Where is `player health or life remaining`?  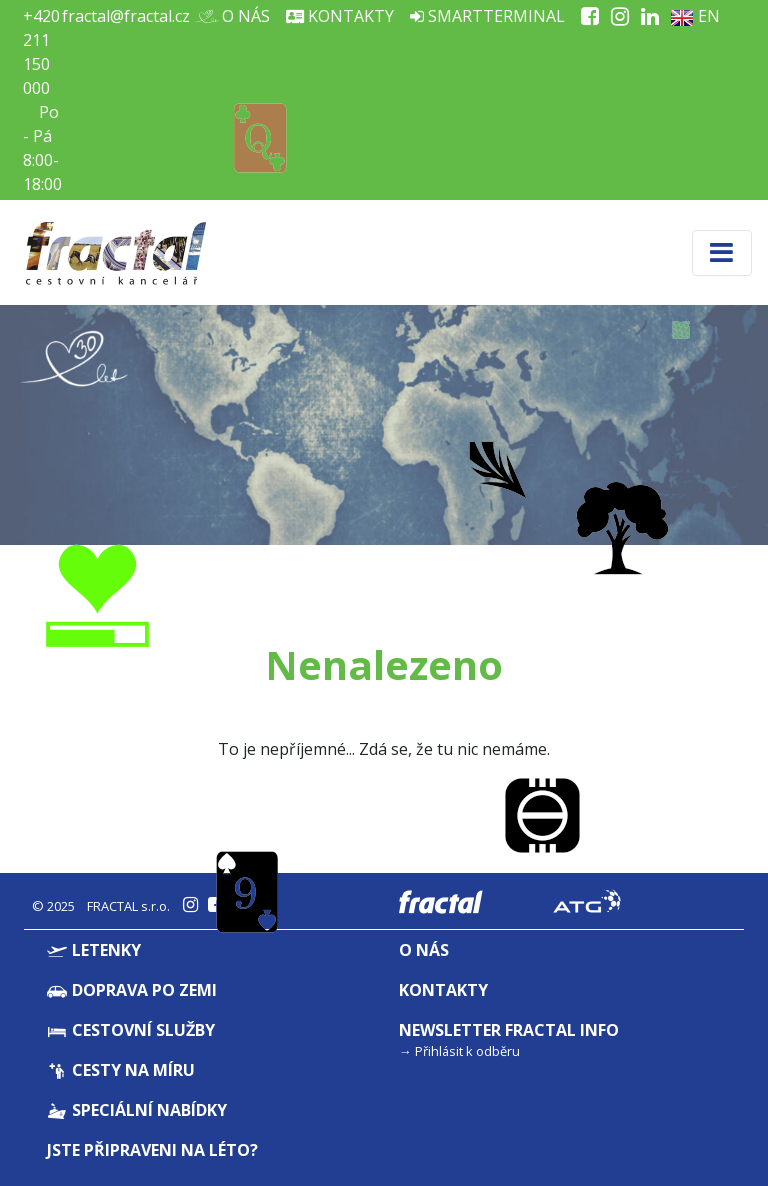
player health or life remaining is located at coordinates (97, 595).